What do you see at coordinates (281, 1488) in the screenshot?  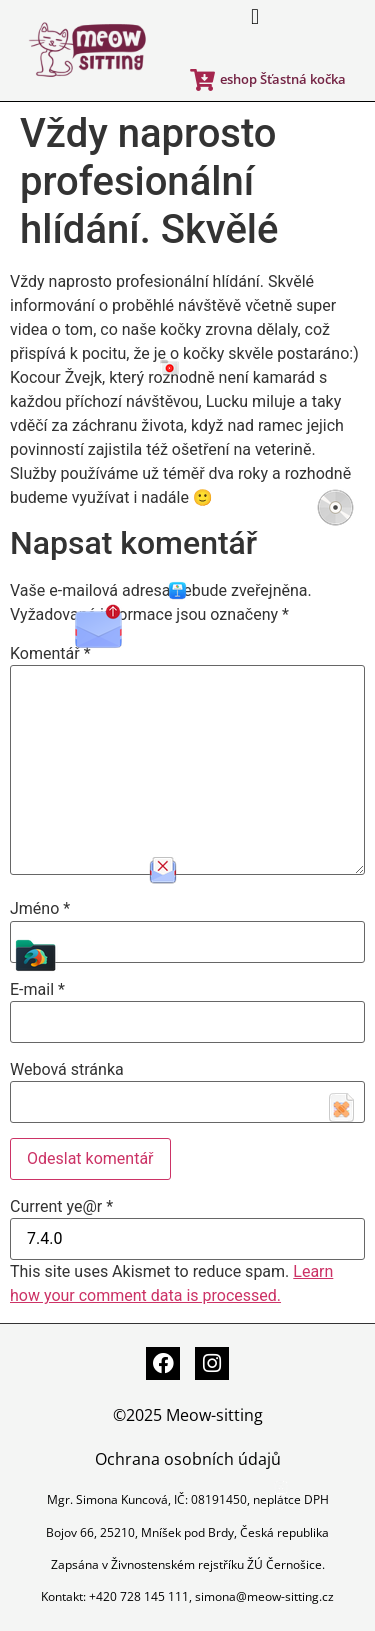 I see `keyboard battery status indicator` at bounding box center [281, 1488].